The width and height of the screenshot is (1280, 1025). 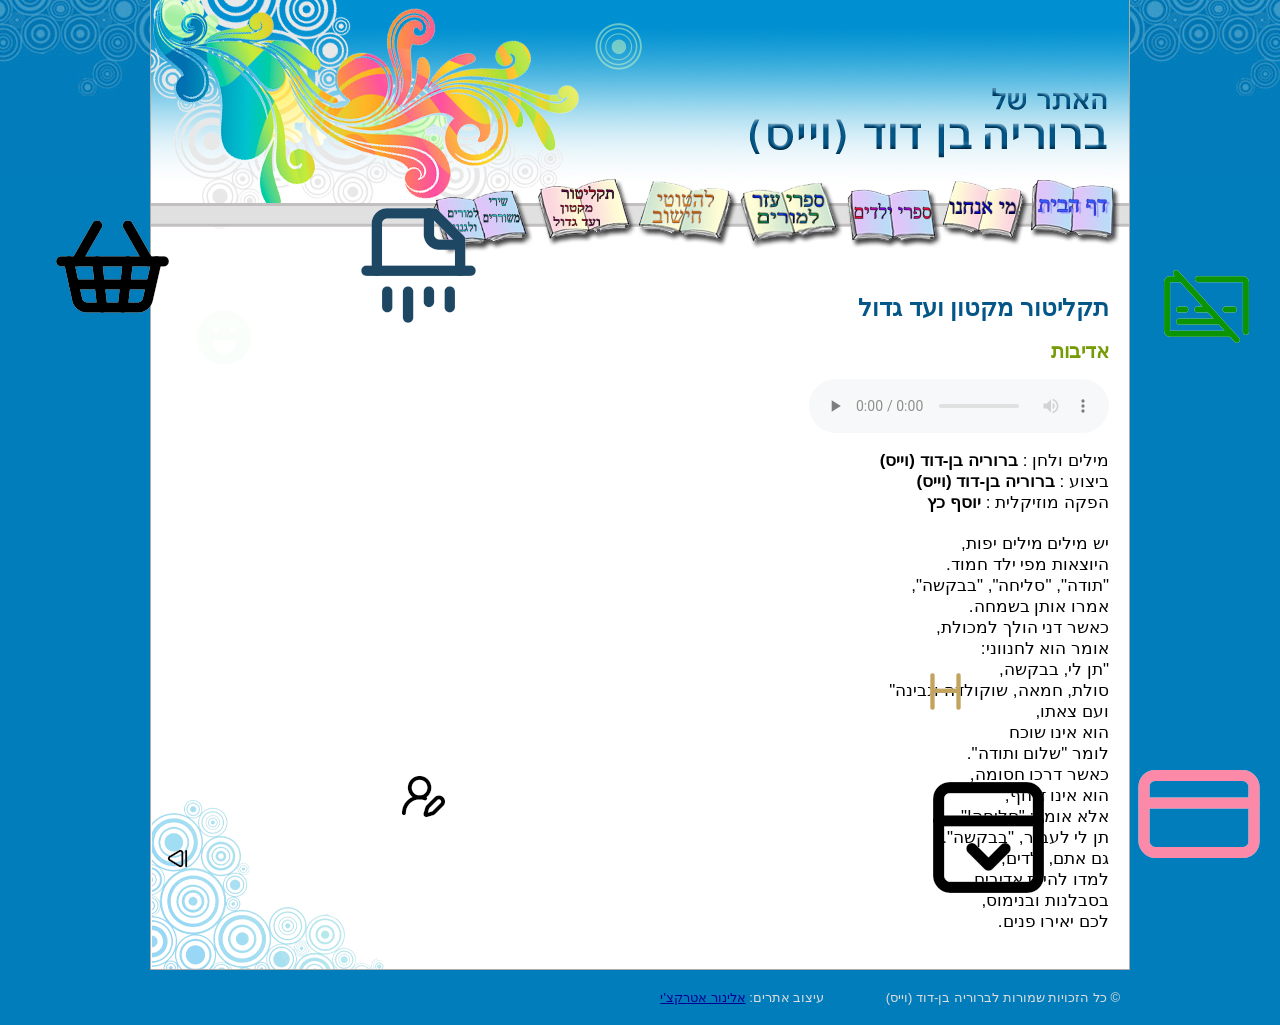 I want to click on insert a heading in a text editor, so click(x=945, y=691).